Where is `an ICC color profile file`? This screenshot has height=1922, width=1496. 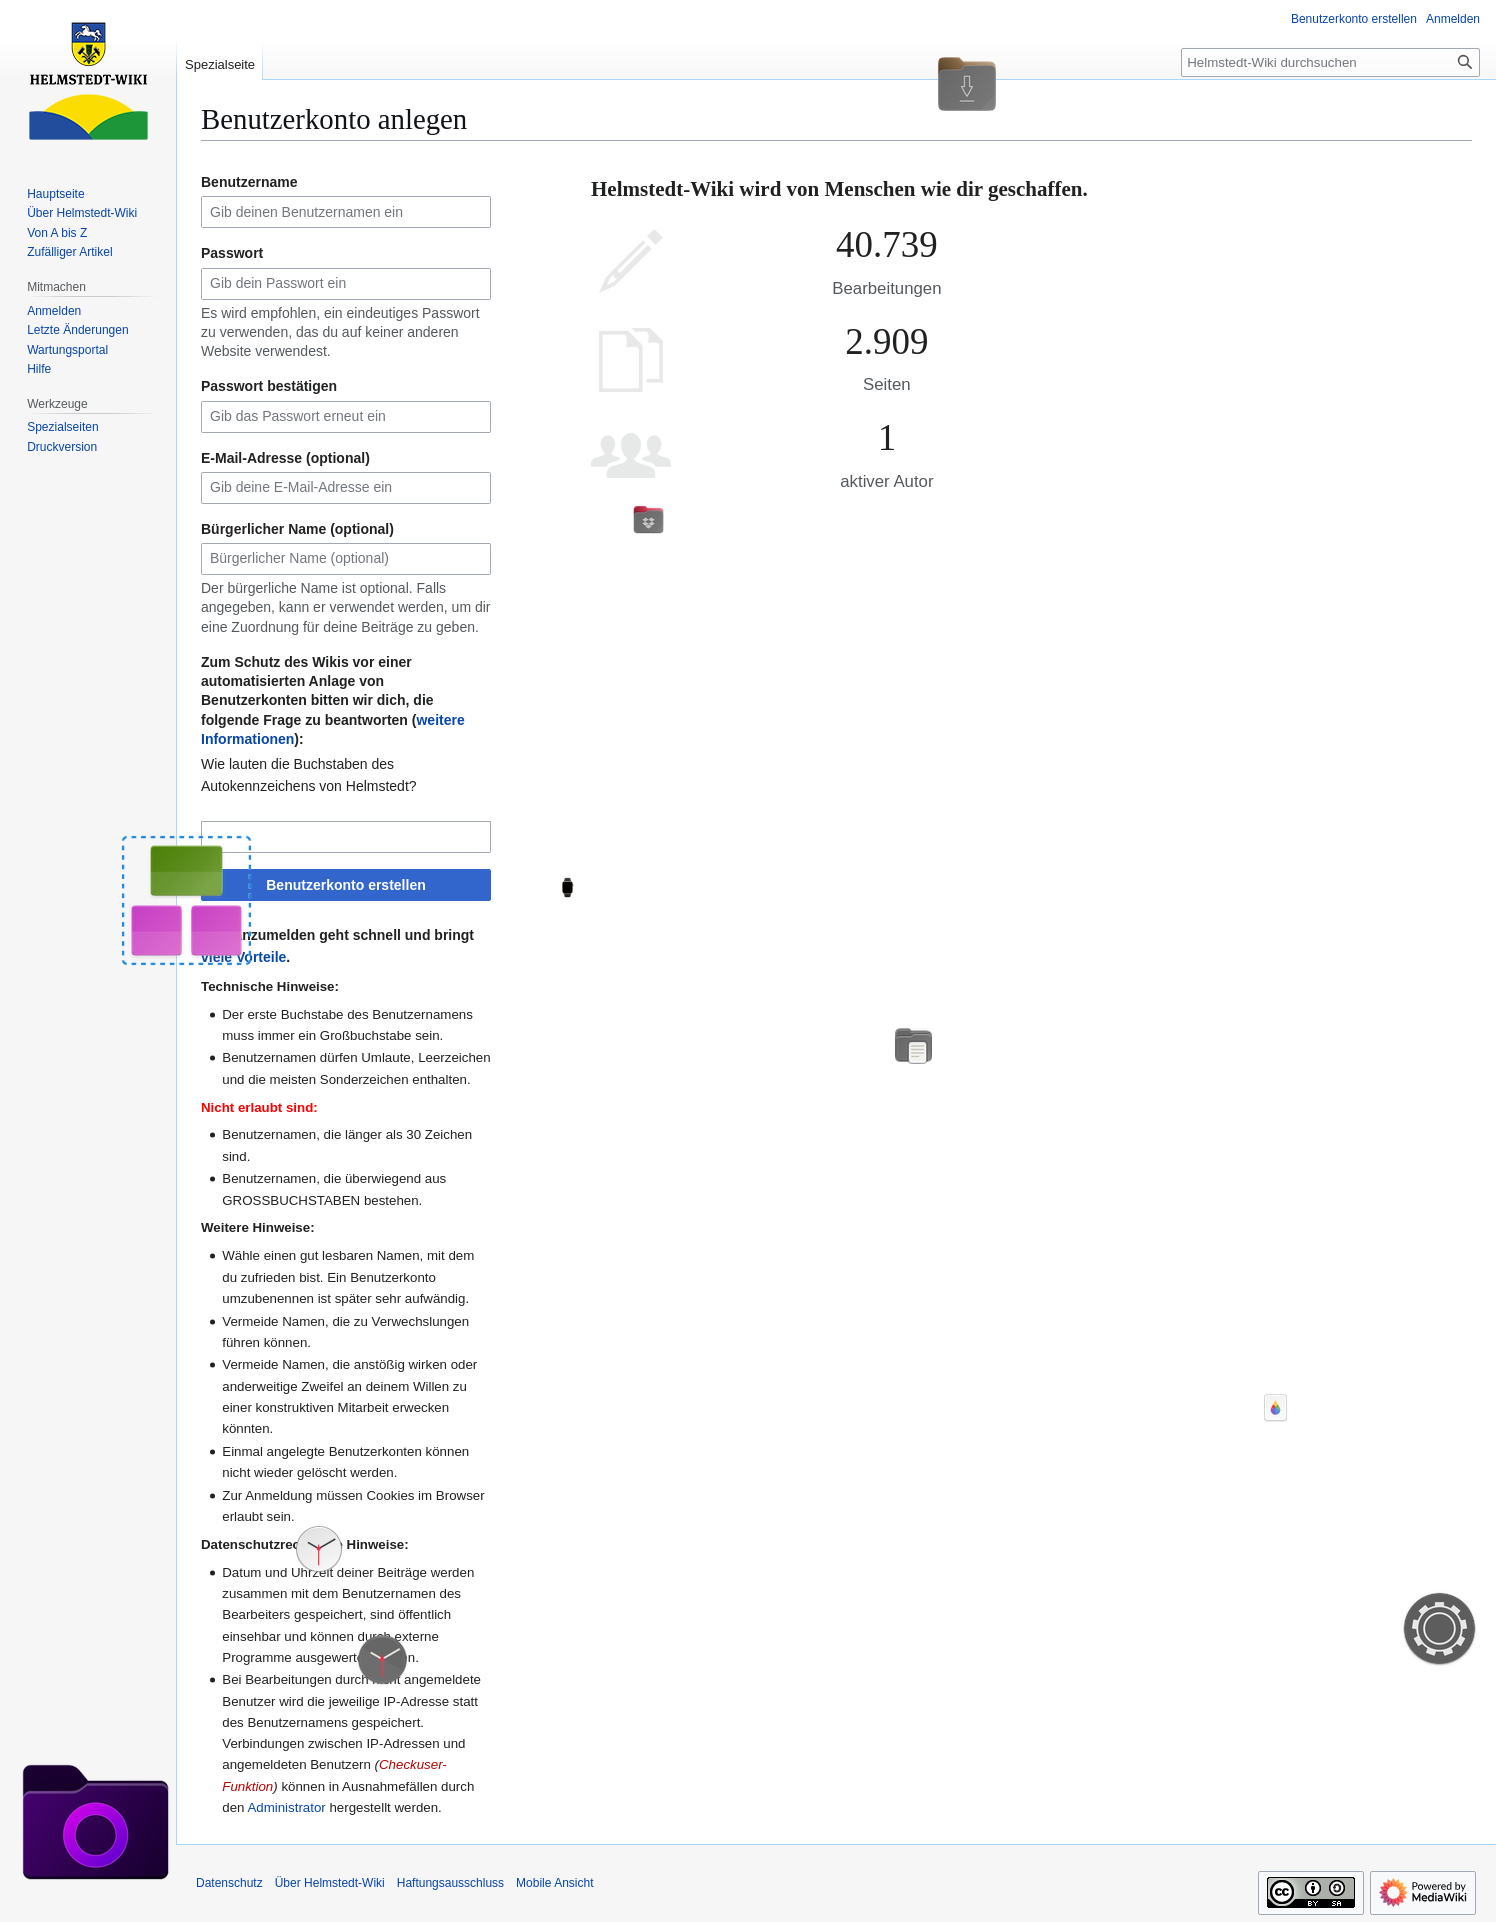
an ICC color profile file is located at coordinates (1275, 1407).